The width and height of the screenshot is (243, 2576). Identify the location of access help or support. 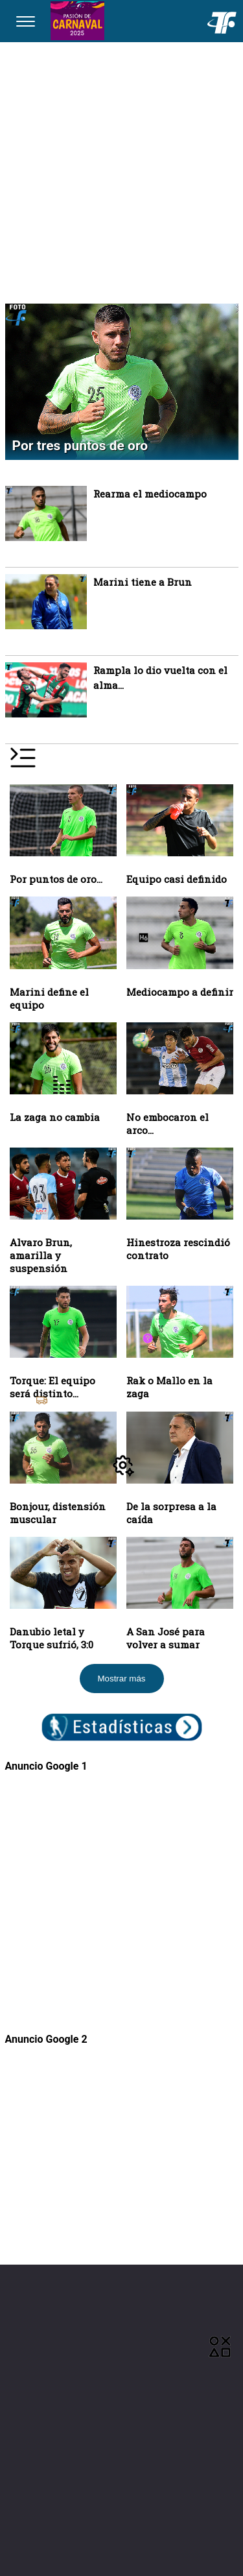
(148, 1338).